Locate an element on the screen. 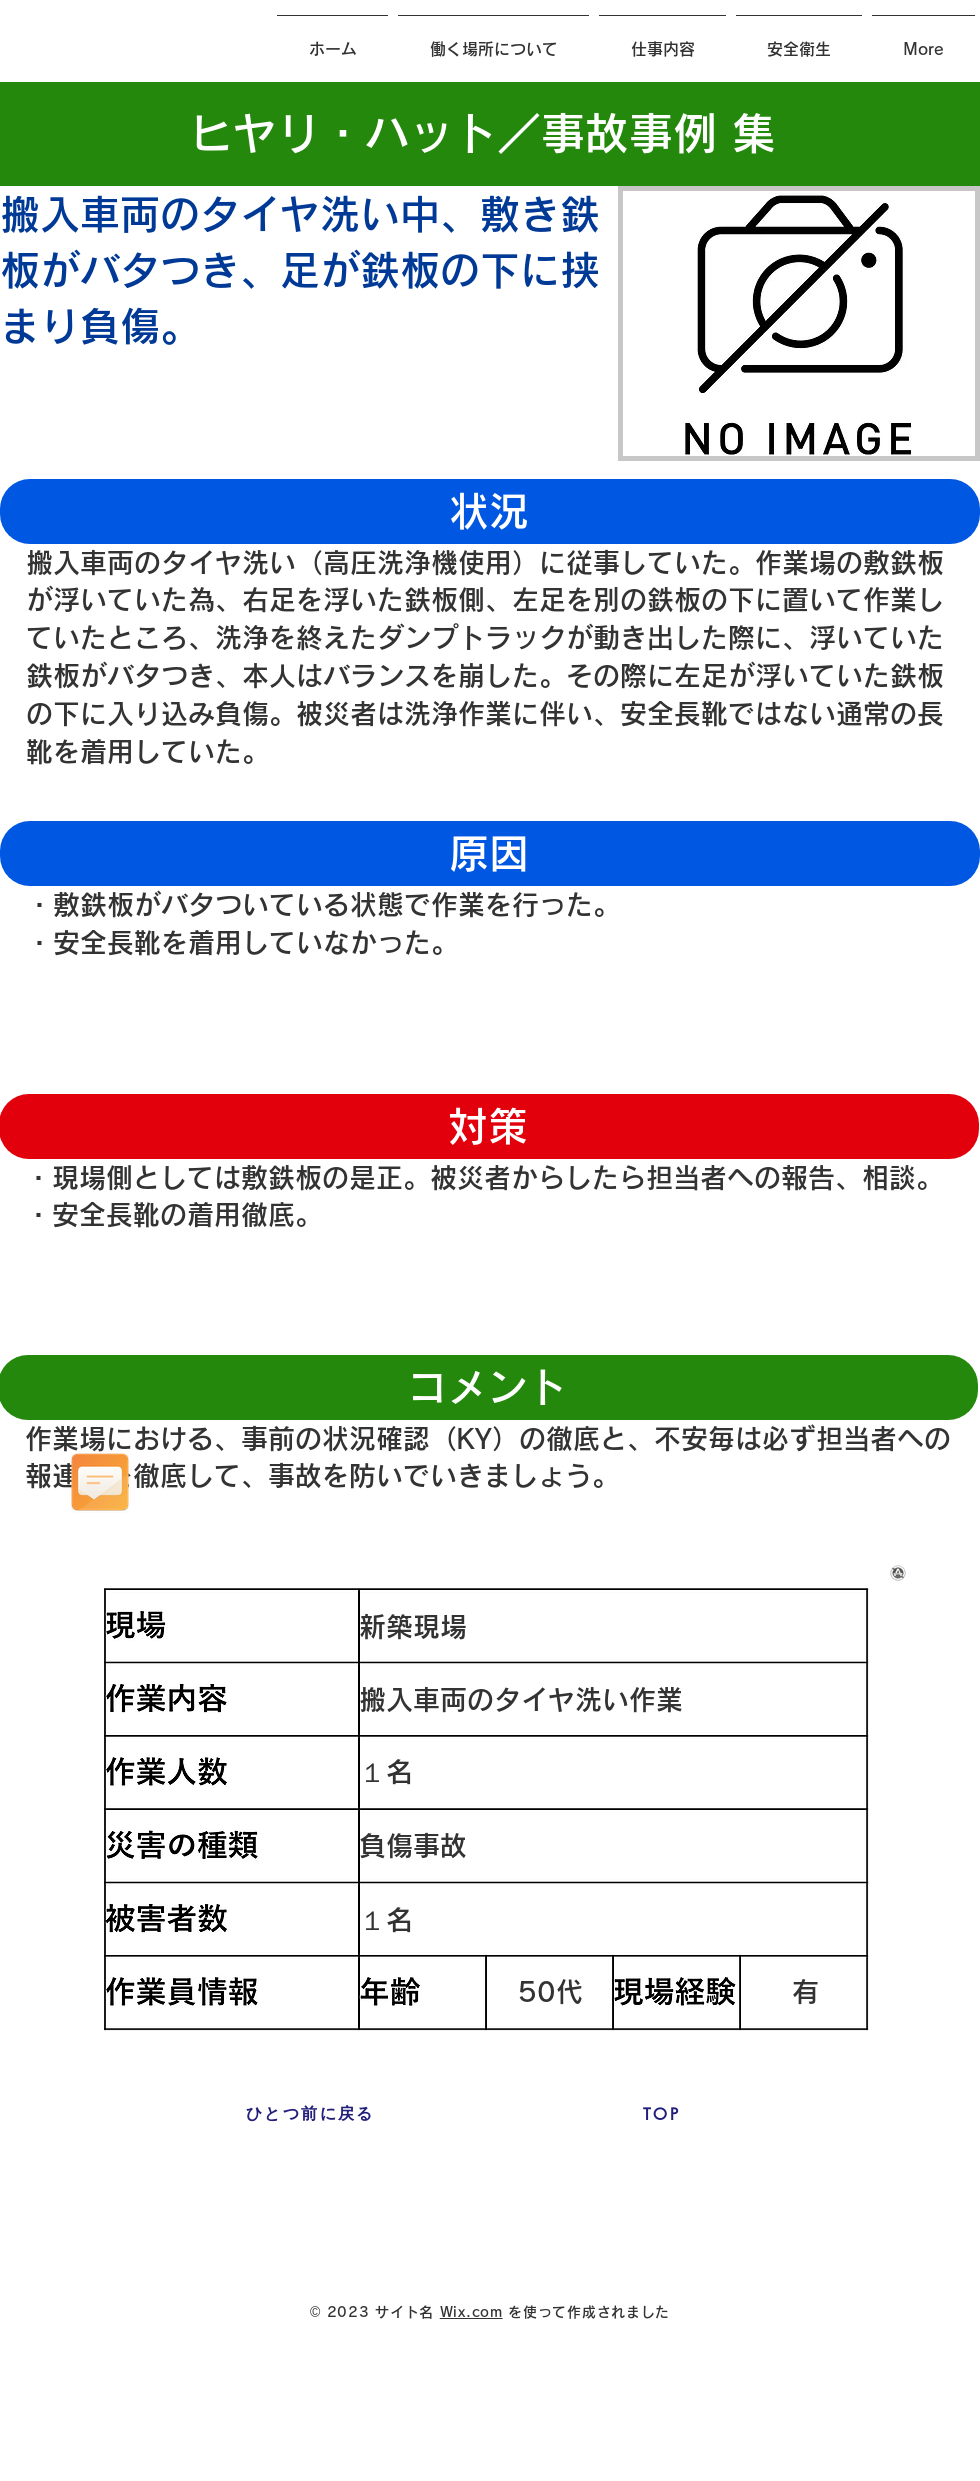  check for available software updates is located at coordinates (898, 1573).